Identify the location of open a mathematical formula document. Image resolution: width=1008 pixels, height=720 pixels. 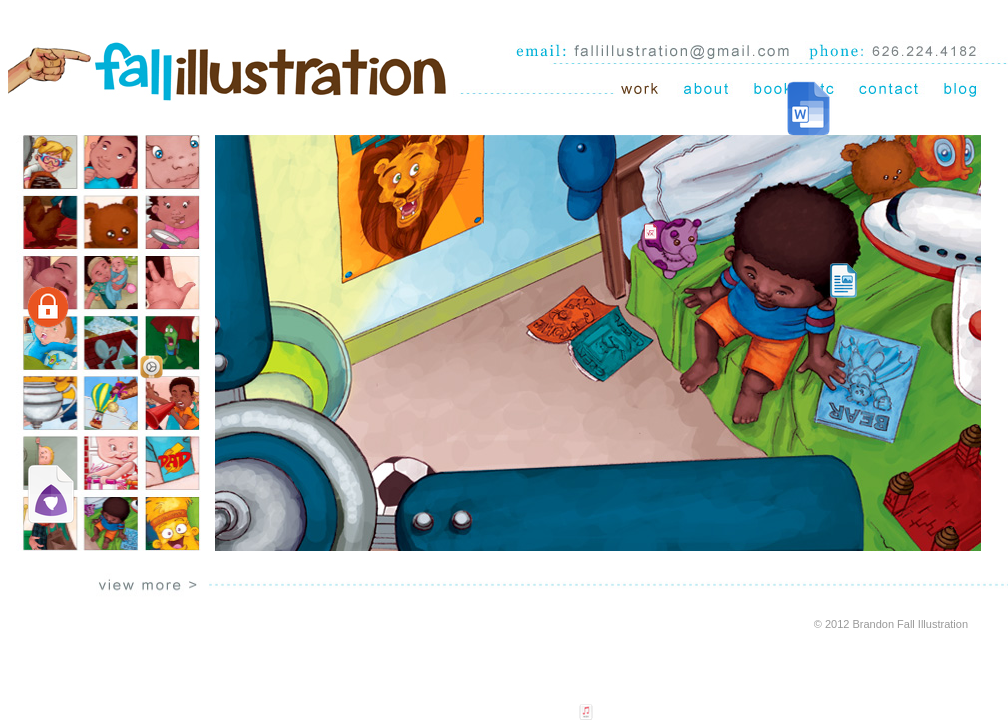
(650, 231).